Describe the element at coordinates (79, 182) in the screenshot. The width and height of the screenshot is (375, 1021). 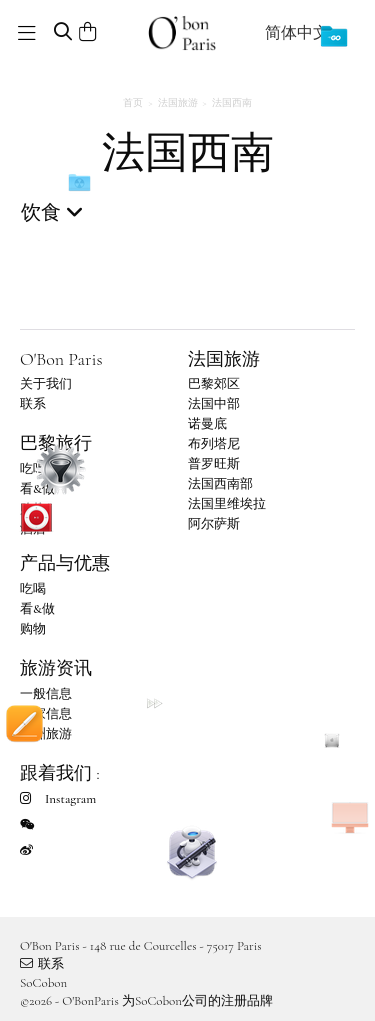
I see `folder for files ready to burn to disc` at that location.